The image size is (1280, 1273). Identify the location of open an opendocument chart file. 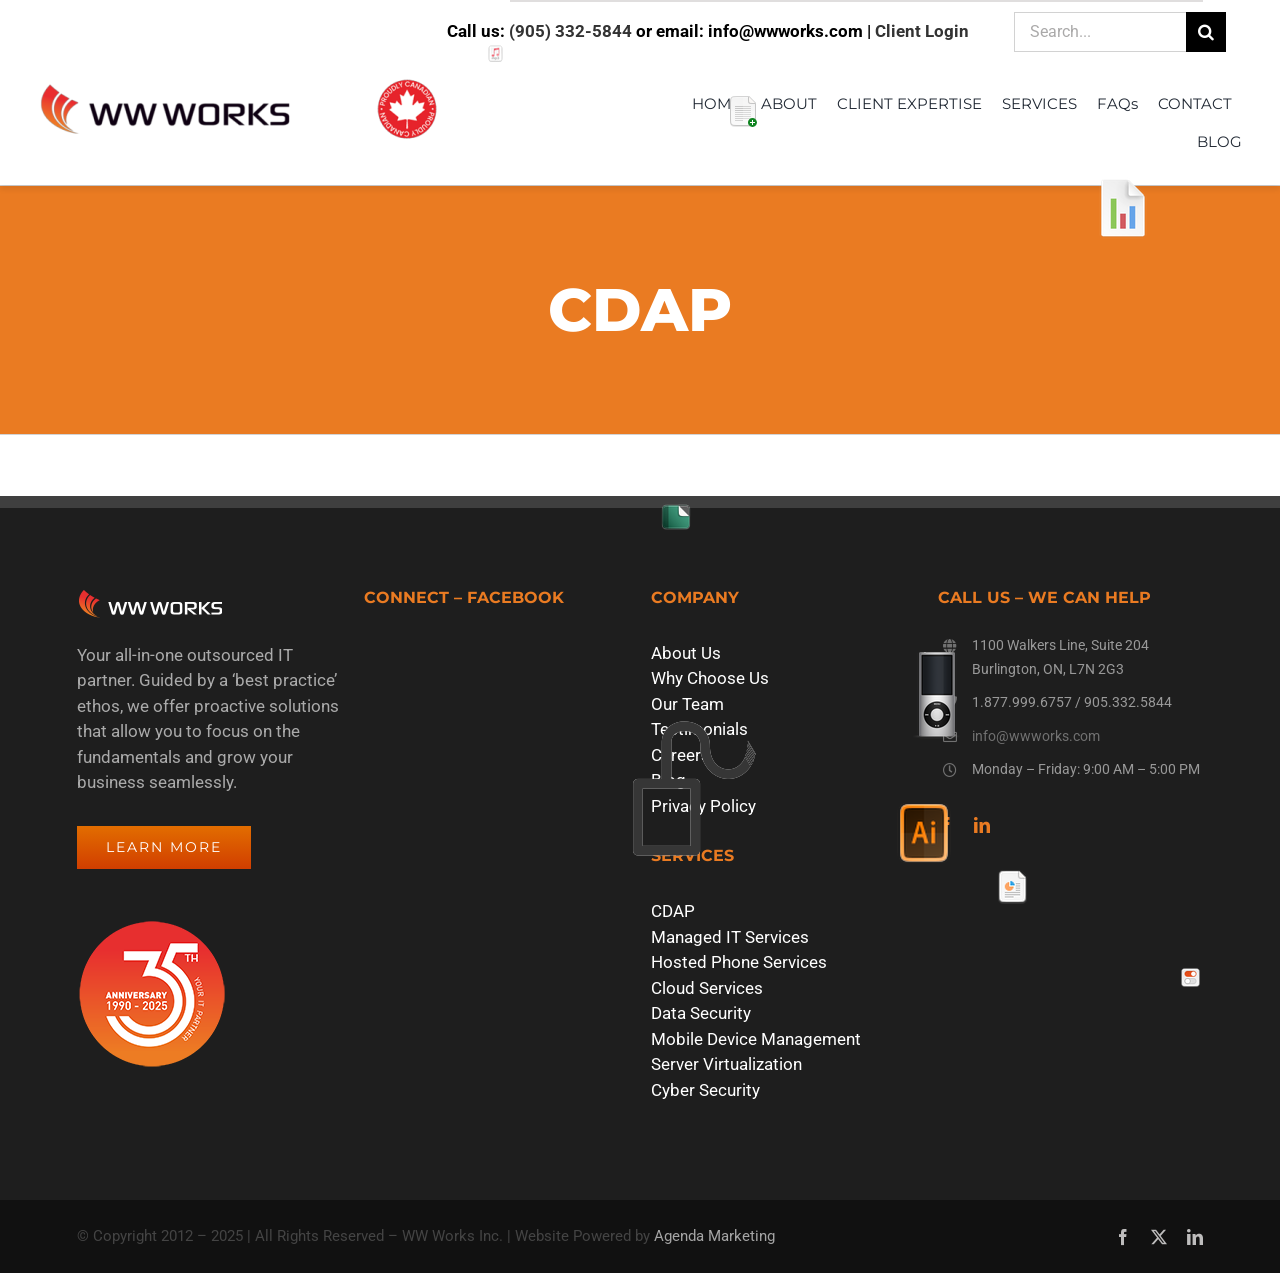
(1123, 208).